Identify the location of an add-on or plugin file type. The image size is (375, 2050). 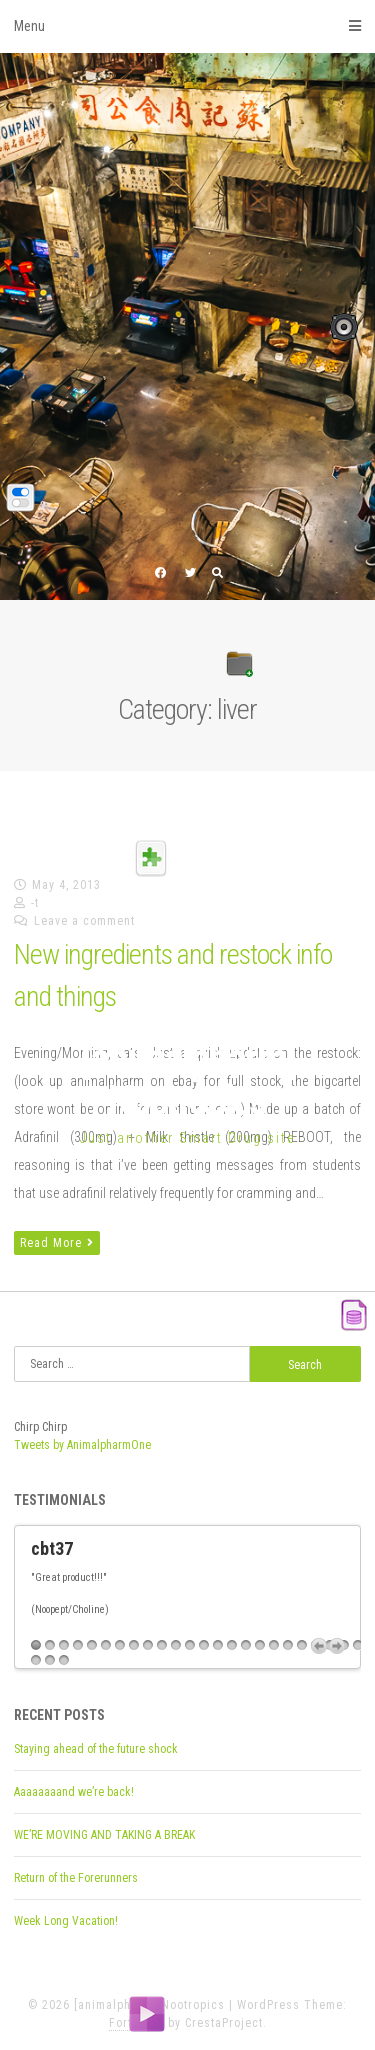
(151, 858).